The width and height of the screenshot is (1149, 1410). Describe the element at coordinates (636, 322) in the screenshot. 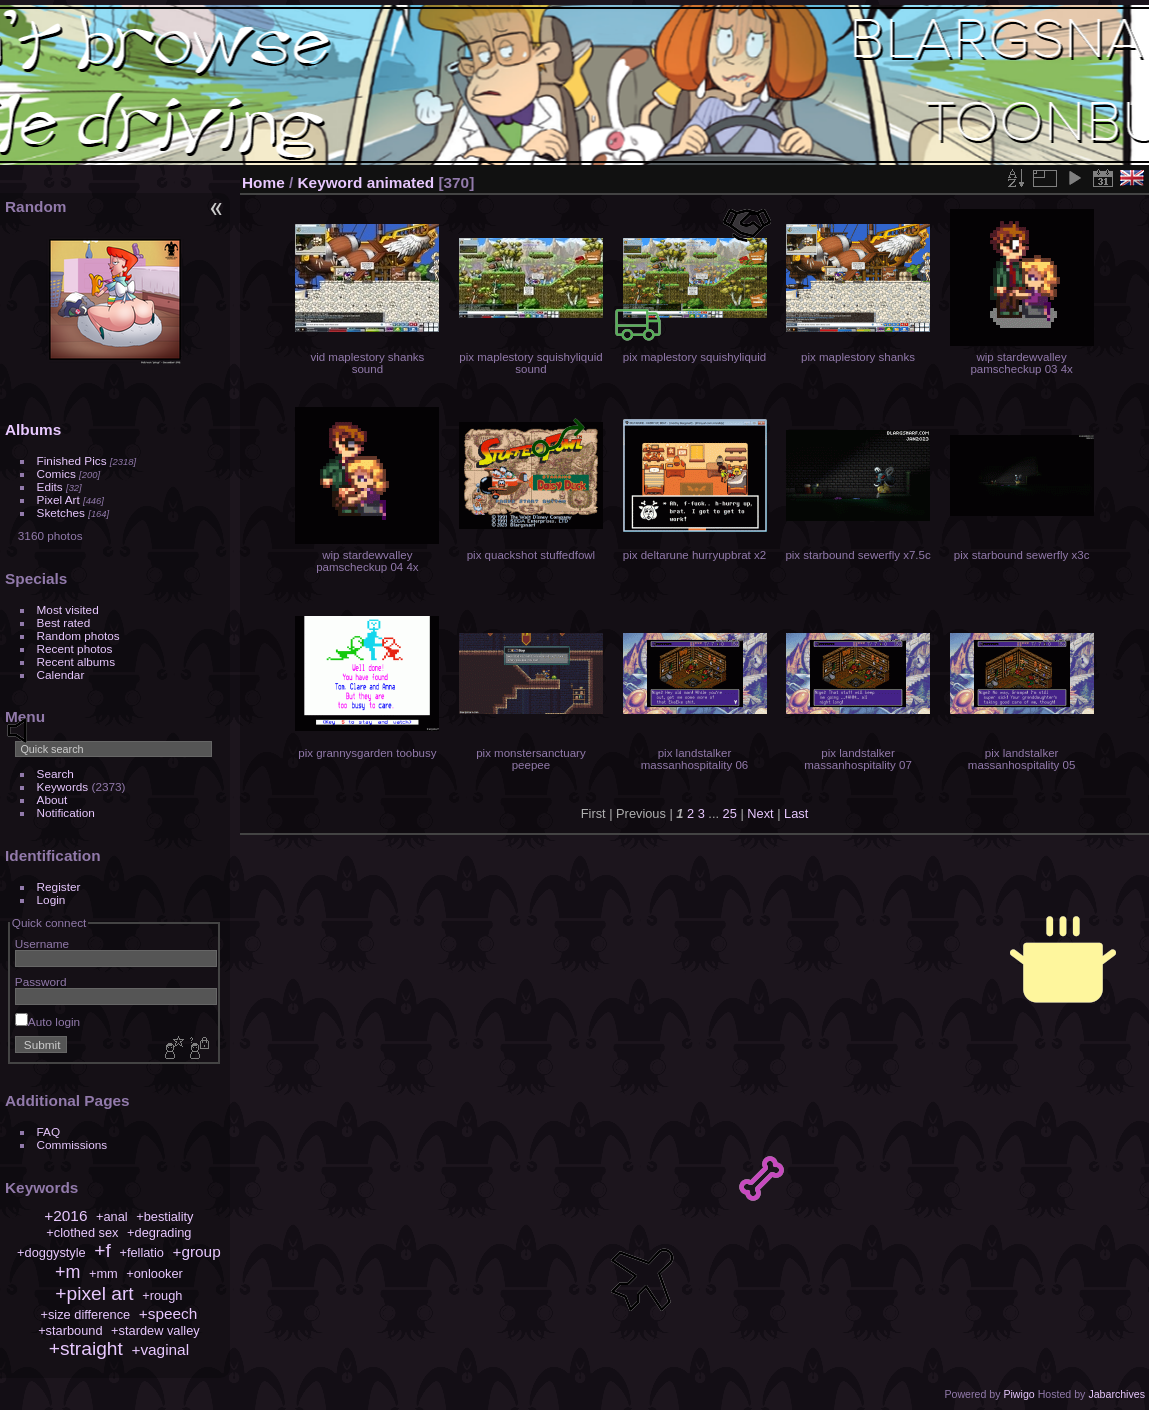

I see `track your delivery status` at that location.